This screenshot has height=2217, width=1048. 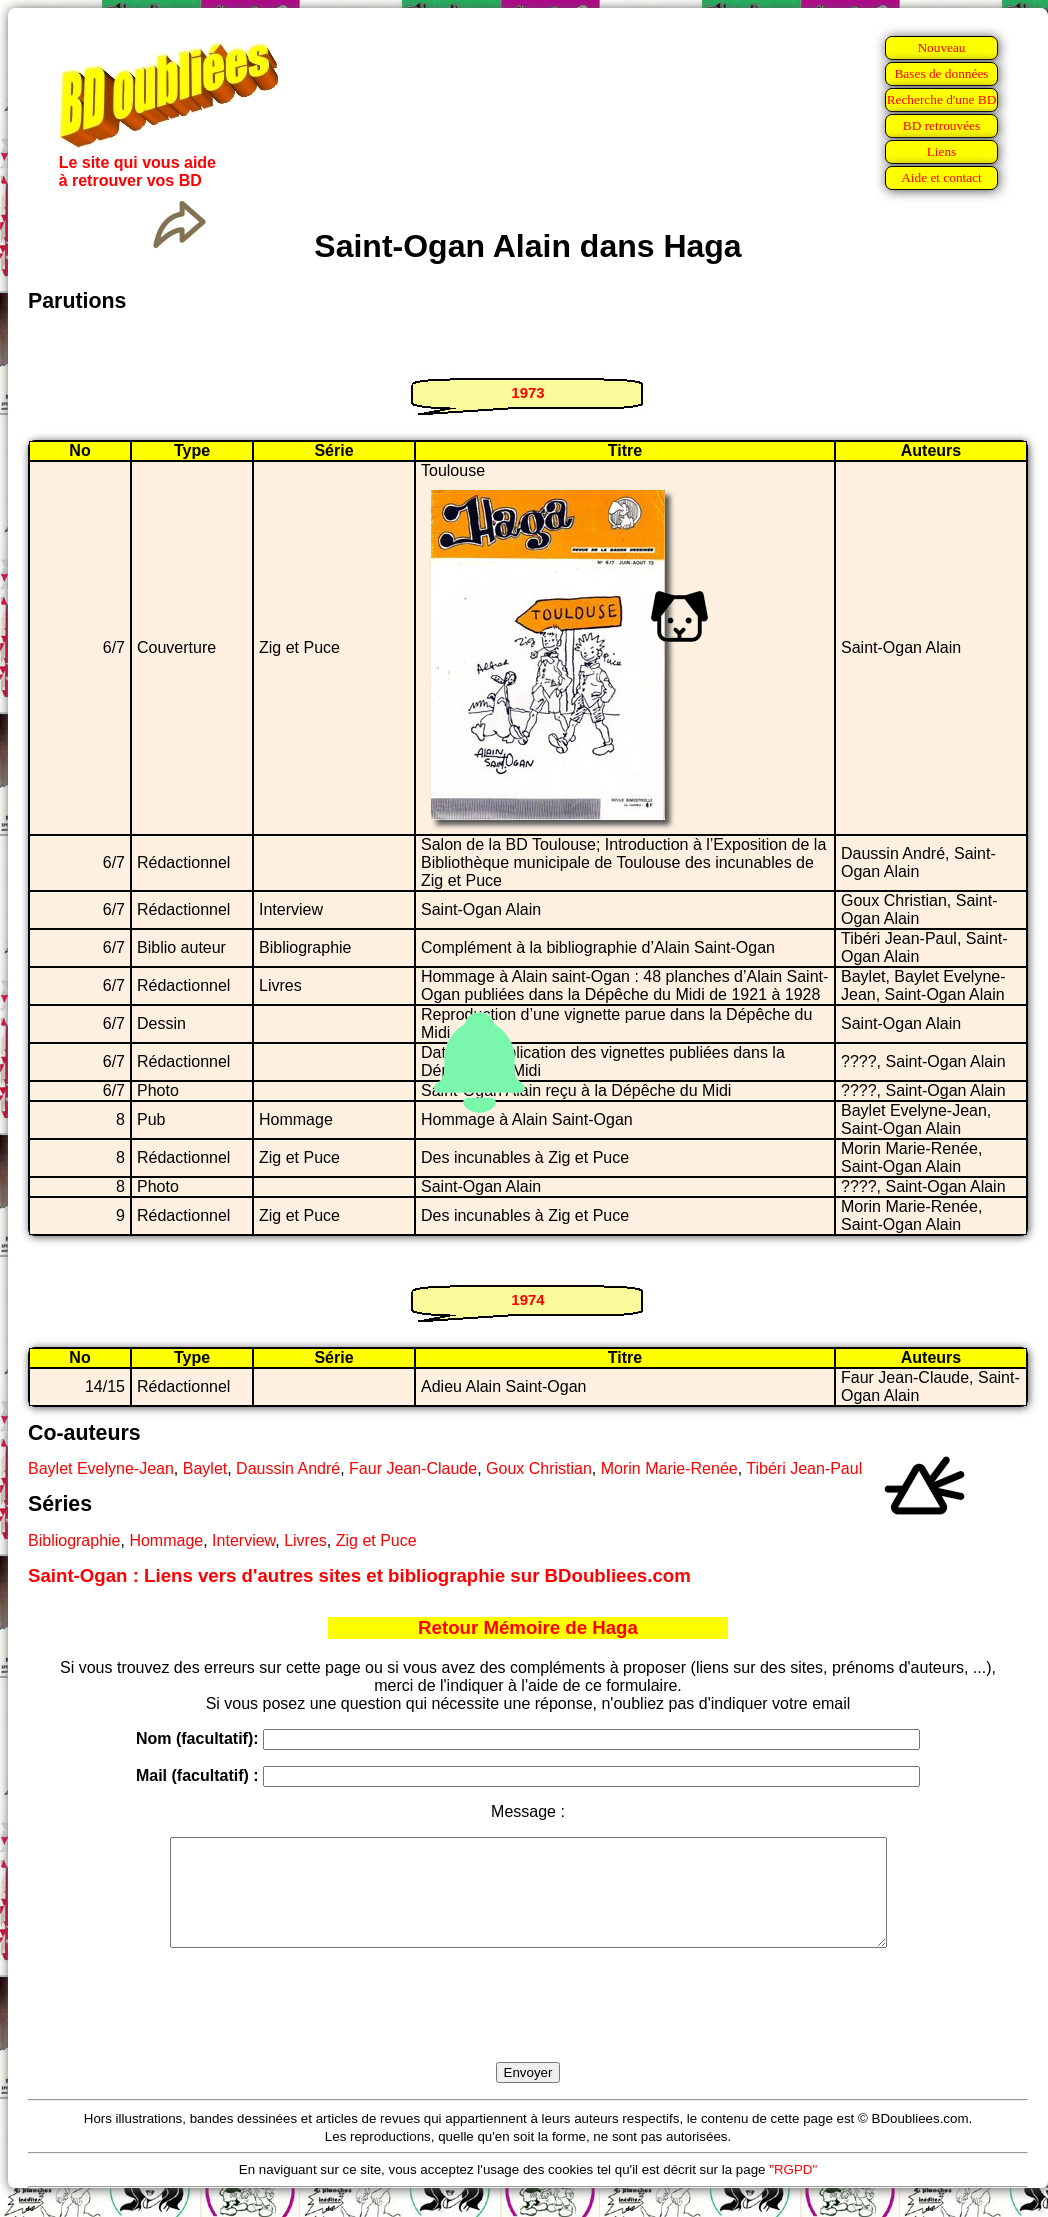 I want to click on toggle light refraction or prism effect, so click(x=924, y=1485).